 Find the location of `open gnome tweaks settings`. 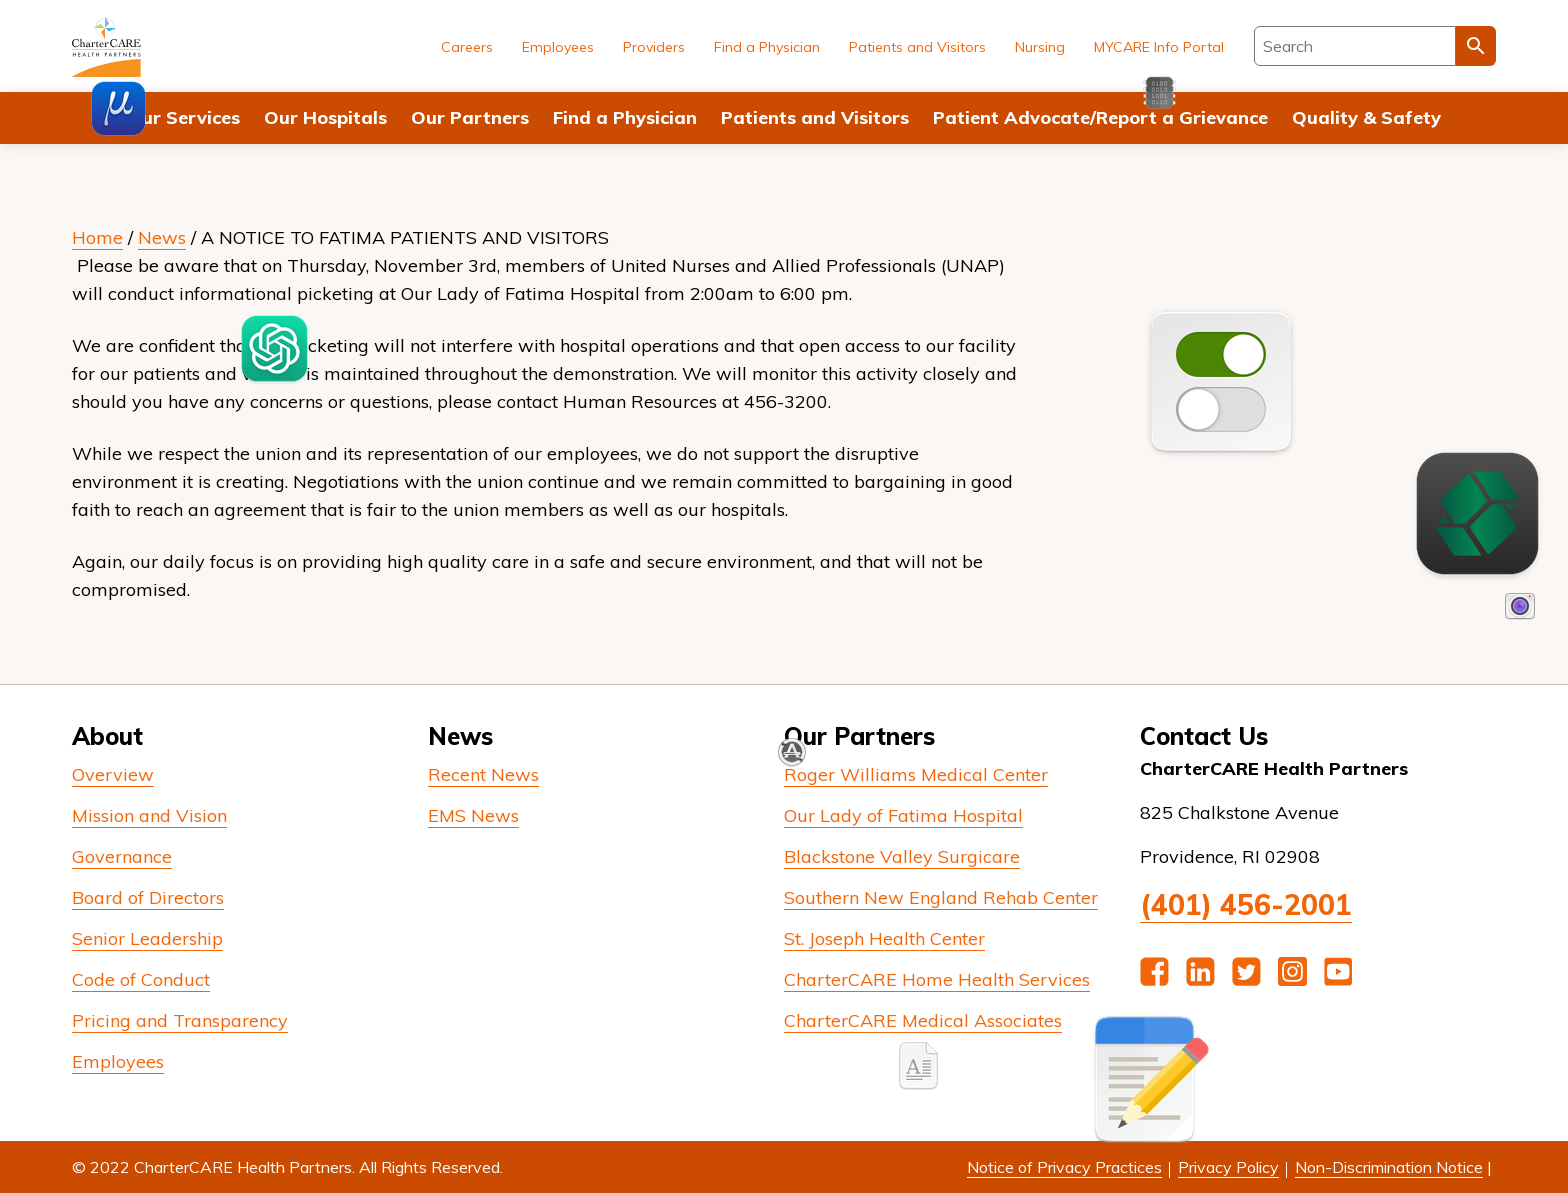

open gnome tweaks settings is located at coordinates (1221, 382).